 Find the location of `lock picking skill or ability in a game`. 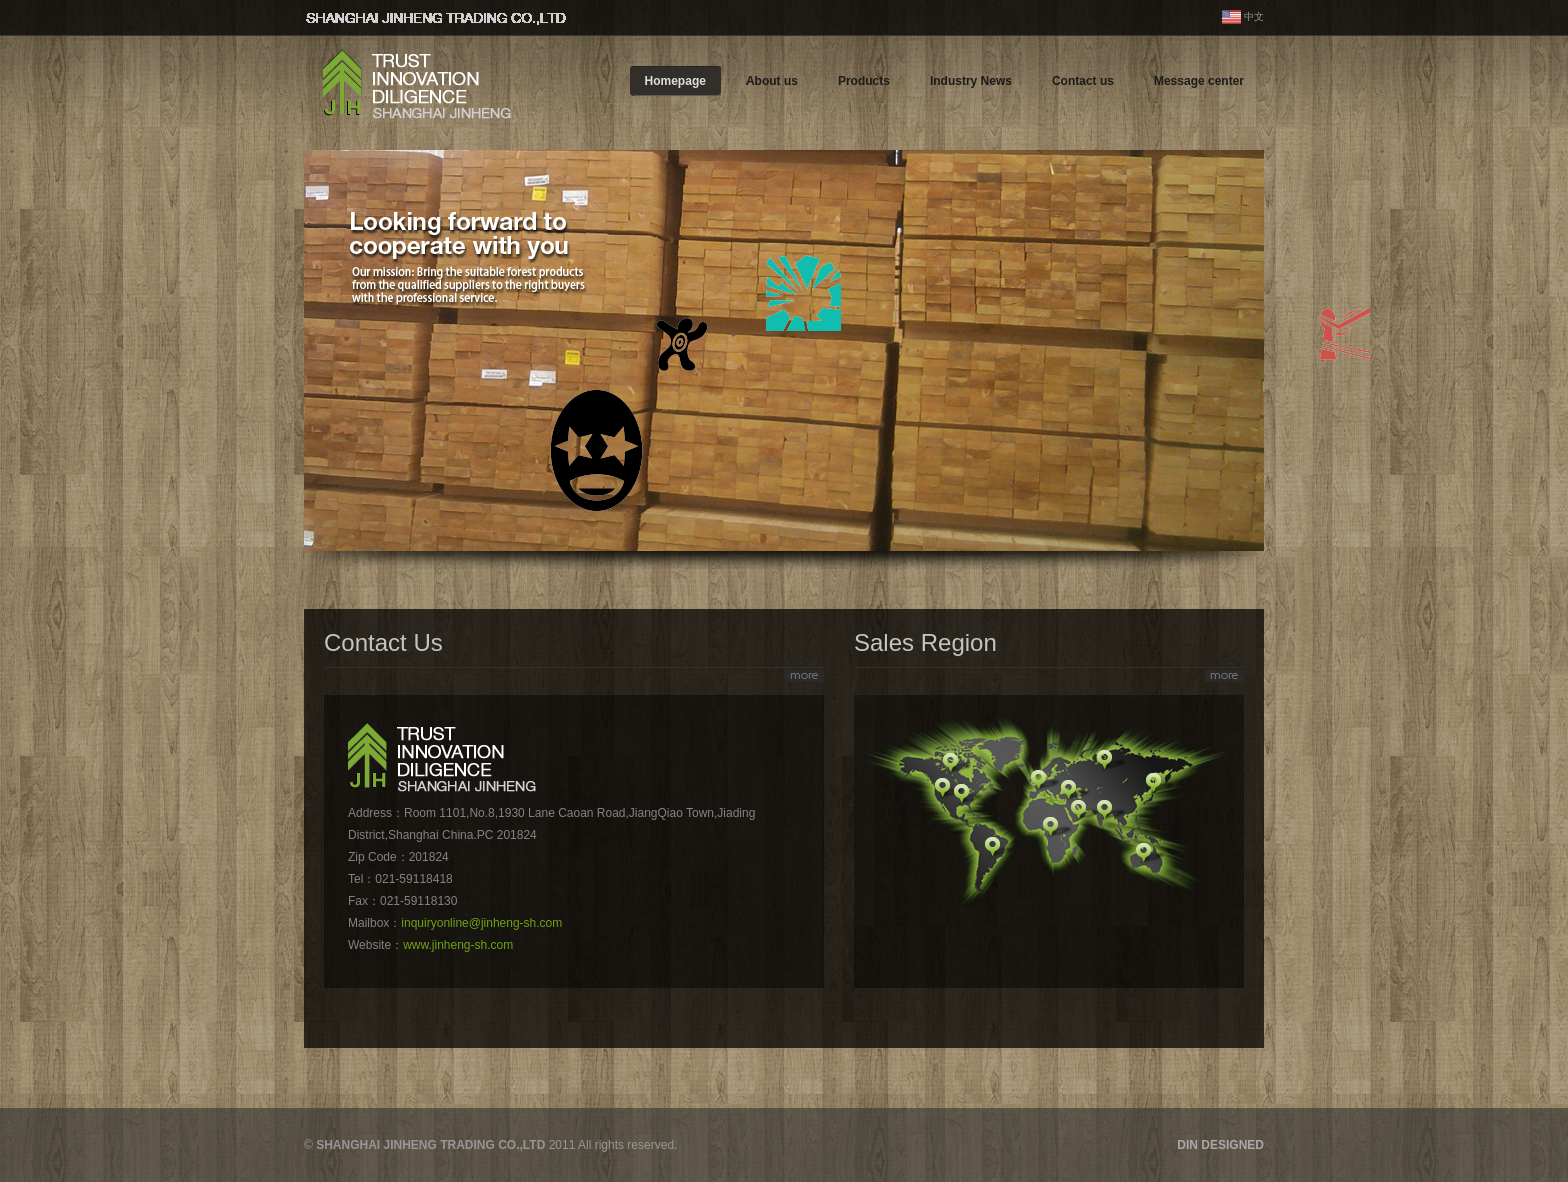

lock picking skill or ability in a game is located at coordinates (1344, 334).